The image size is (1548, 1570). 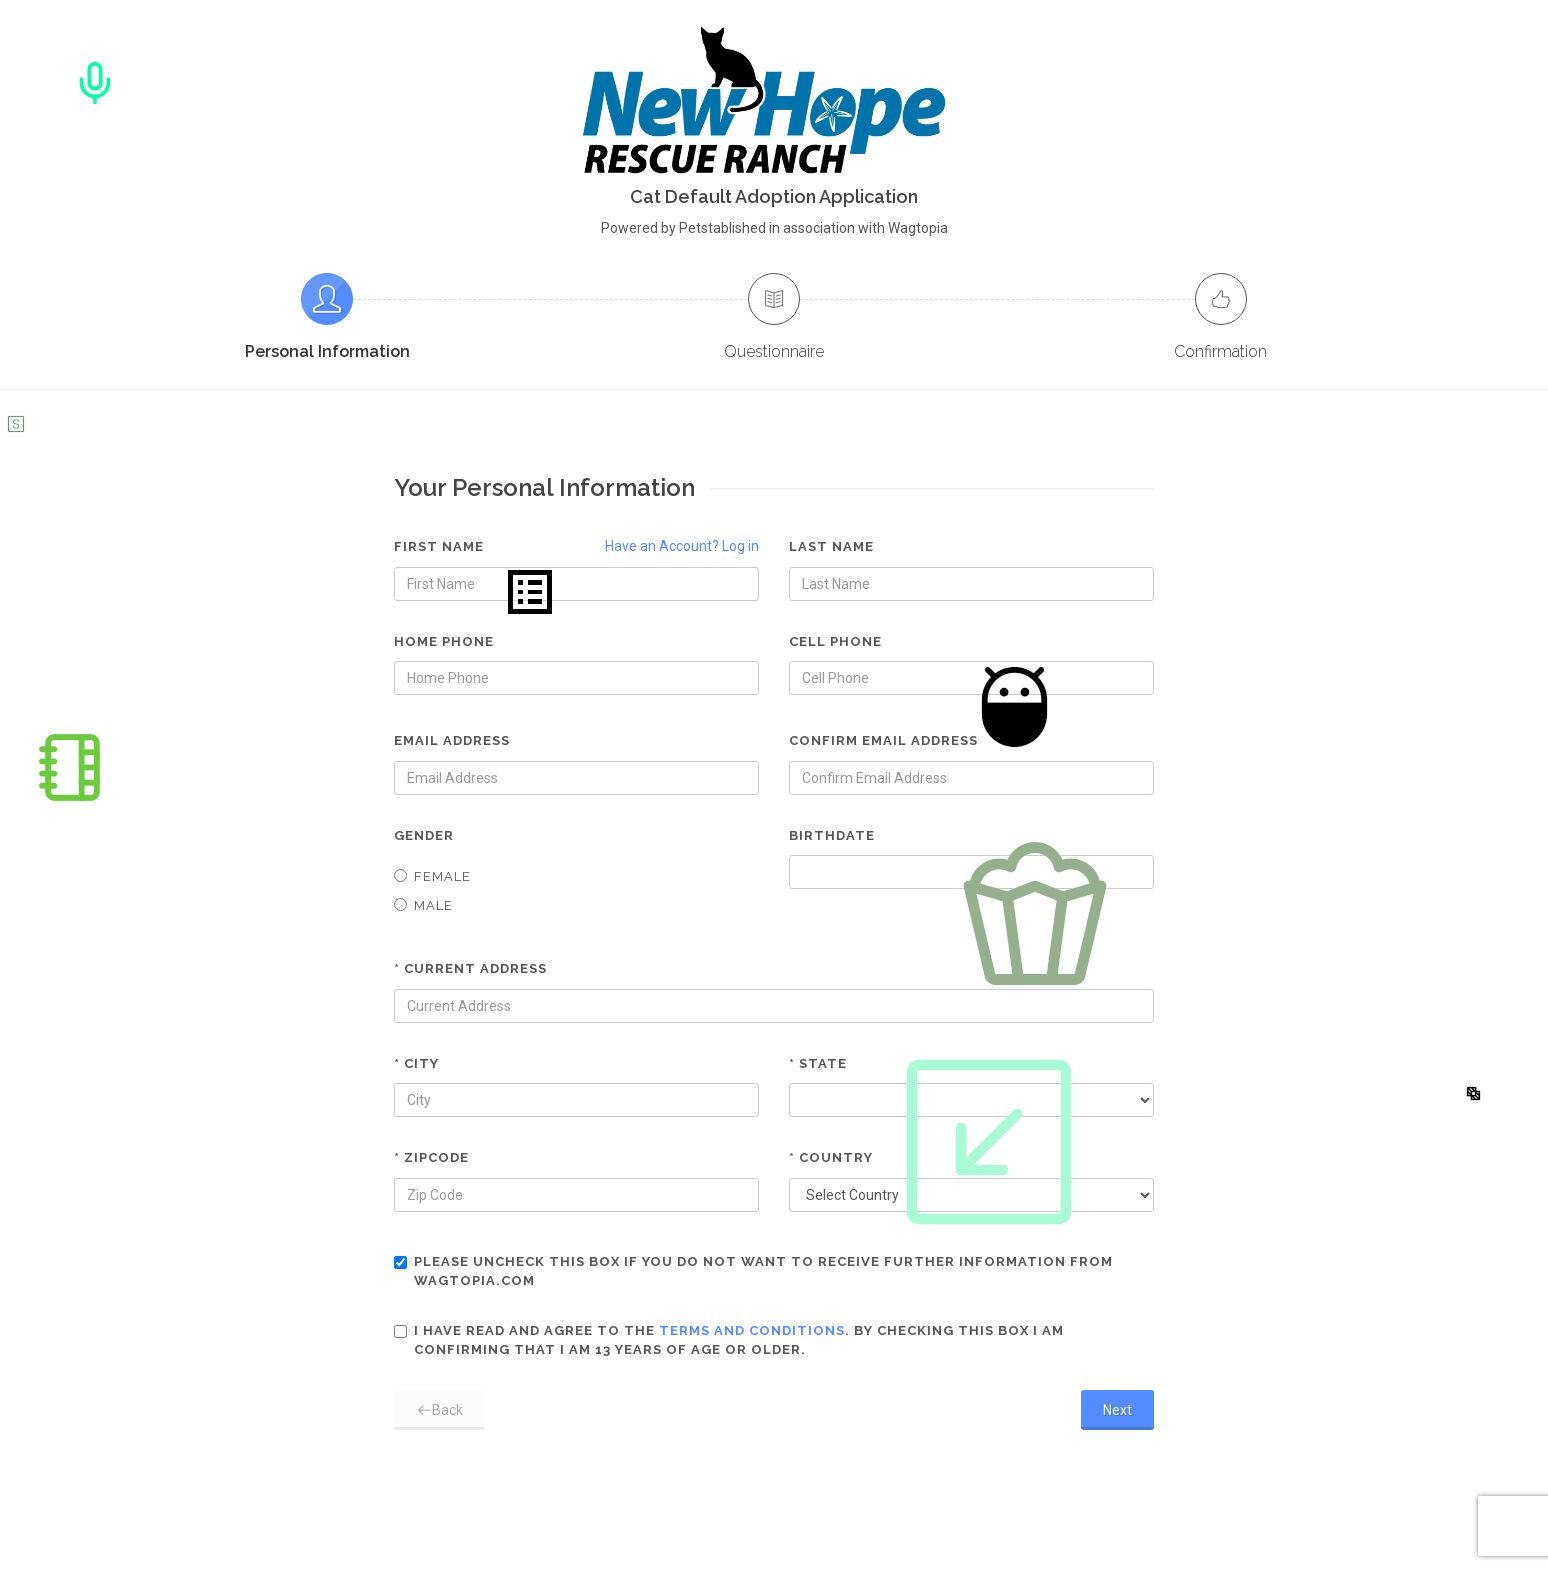 What do you see at coordinates (95, 83) in the screenshot?
I see `tap to start voice input` at bounding box center [95, 83].